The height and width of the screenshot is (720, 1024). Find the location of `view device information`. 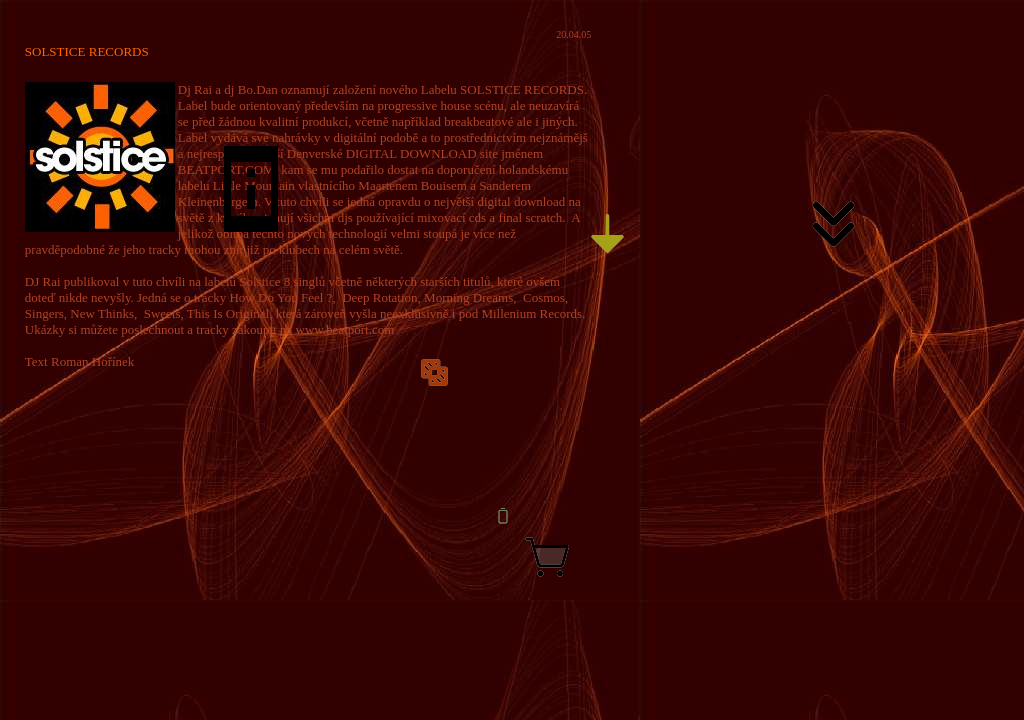

view device information is located at coordinates (251, 189).